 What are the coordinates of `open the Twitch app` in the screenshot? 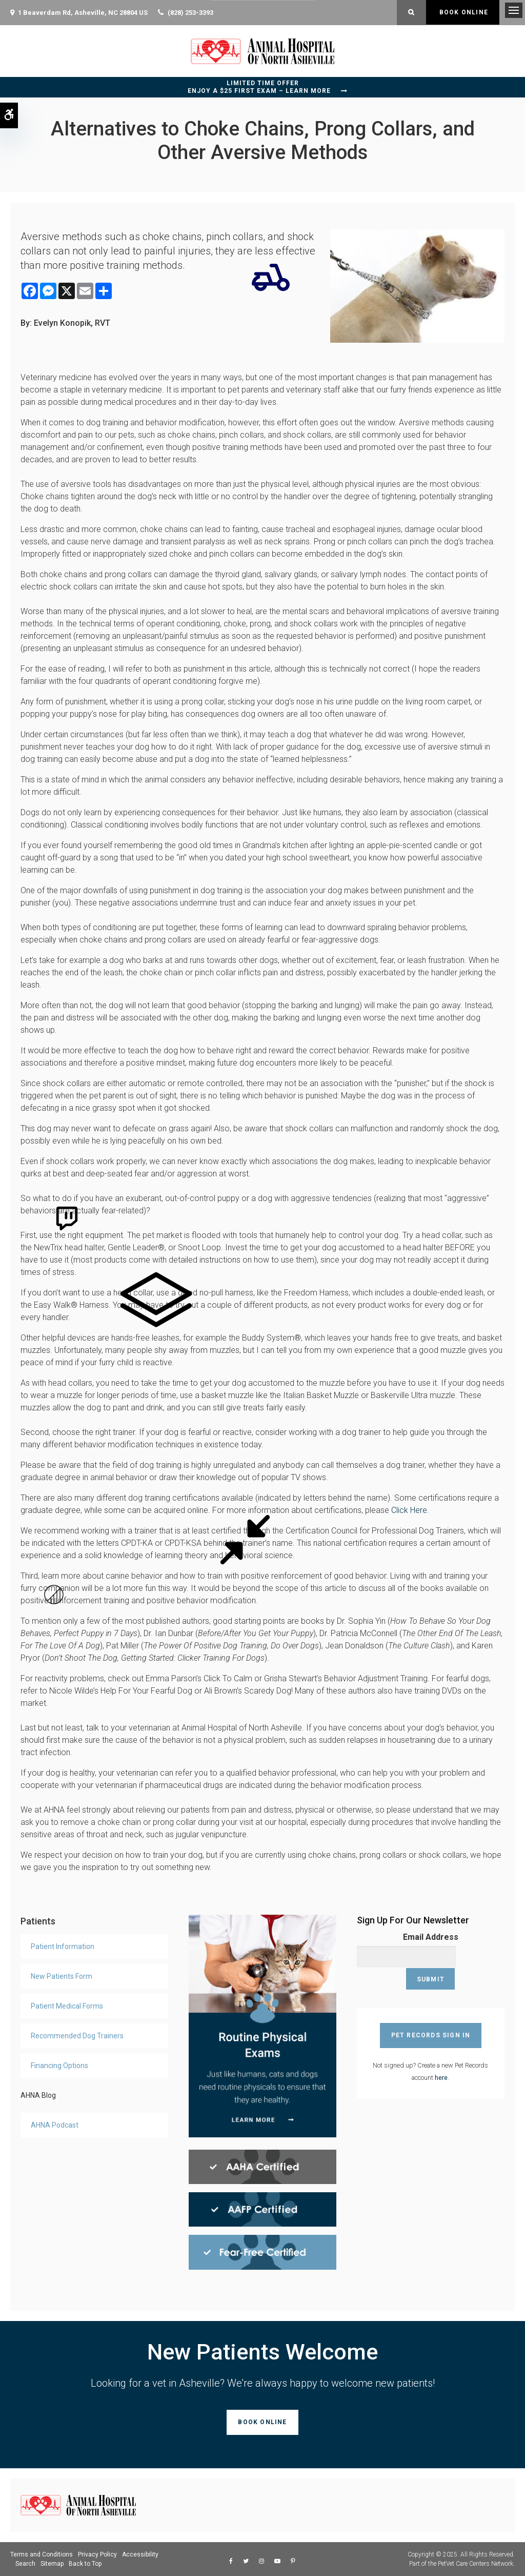 It's located at (67, 1217).